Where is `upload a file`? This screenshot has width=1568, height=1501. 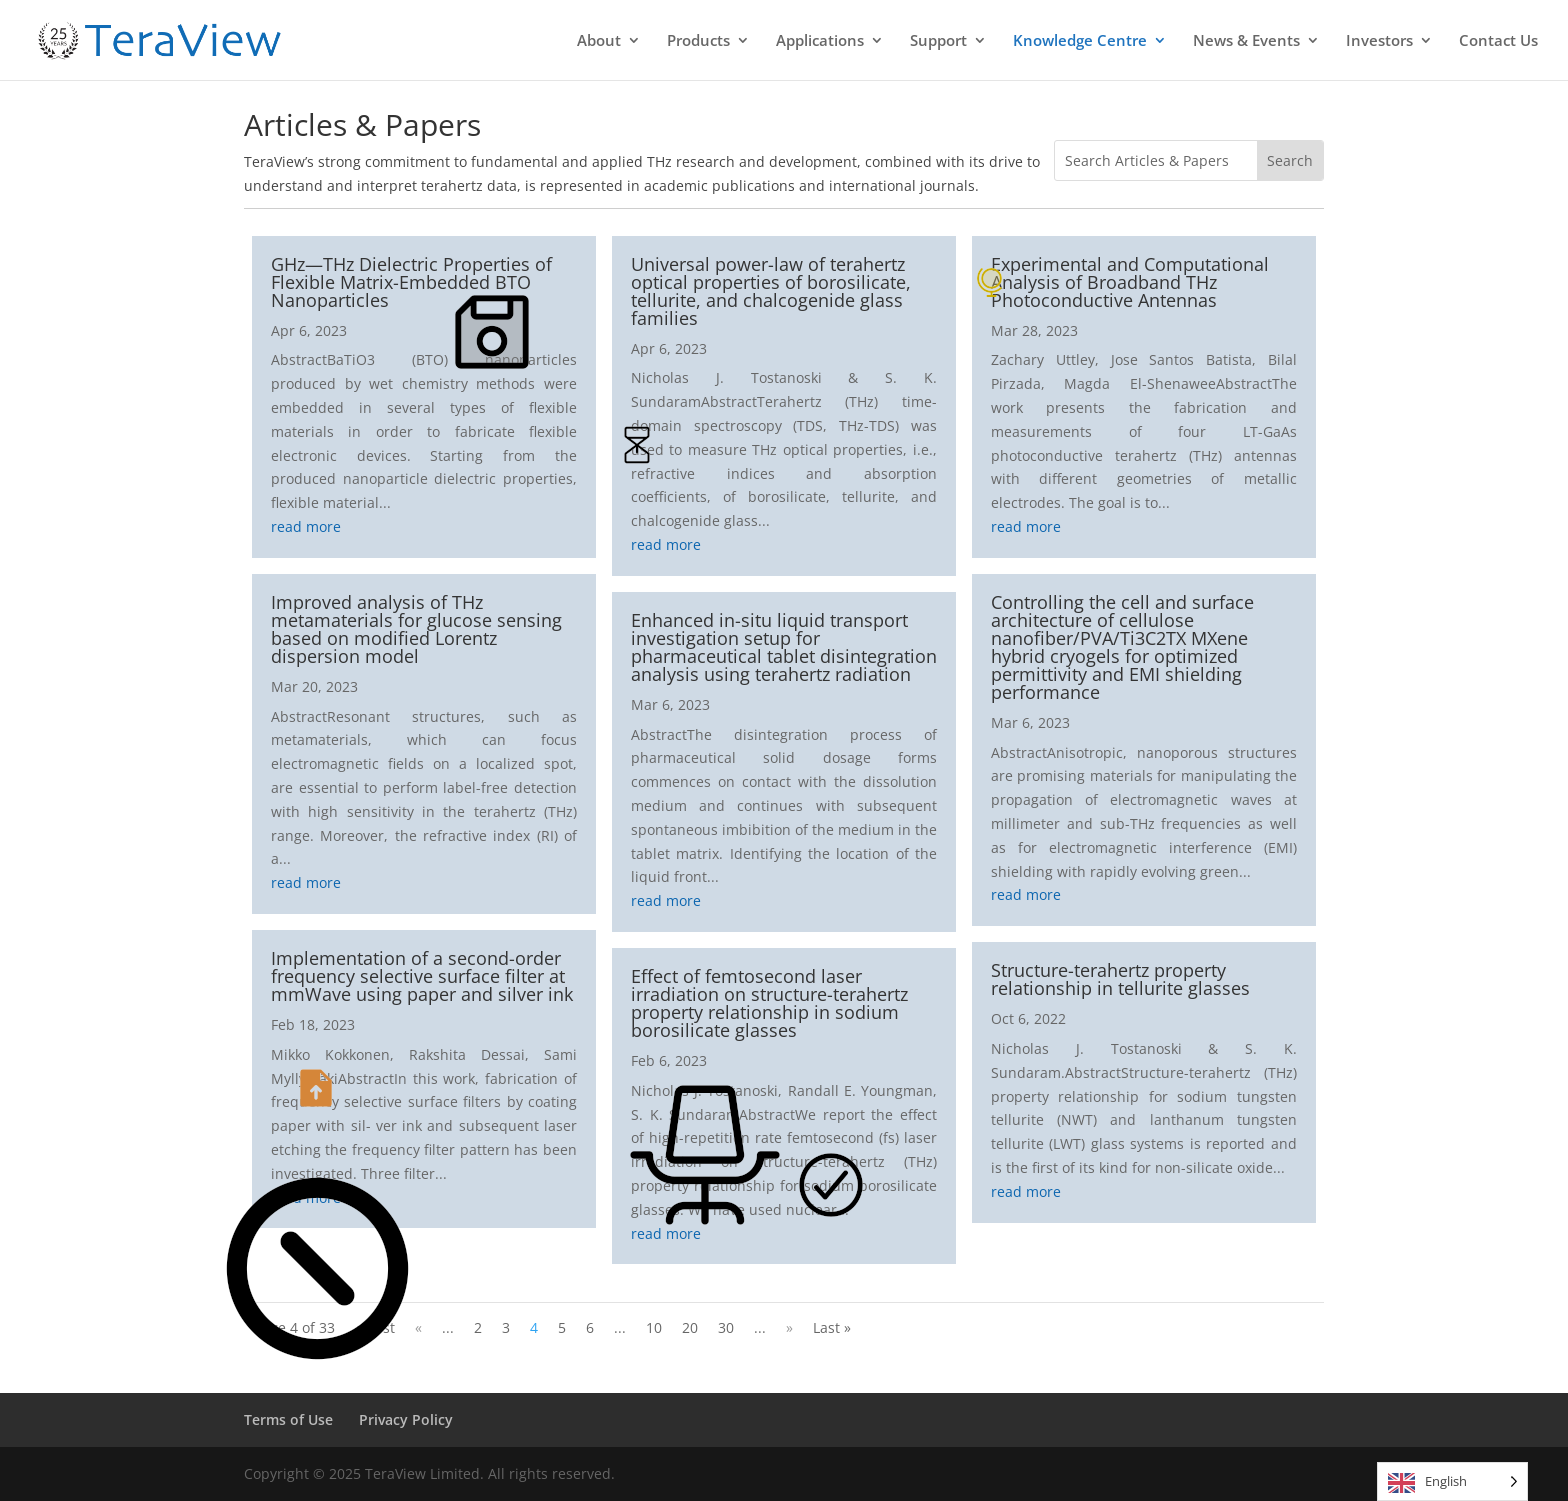
upload a file is located at coordinates (316, 1088).